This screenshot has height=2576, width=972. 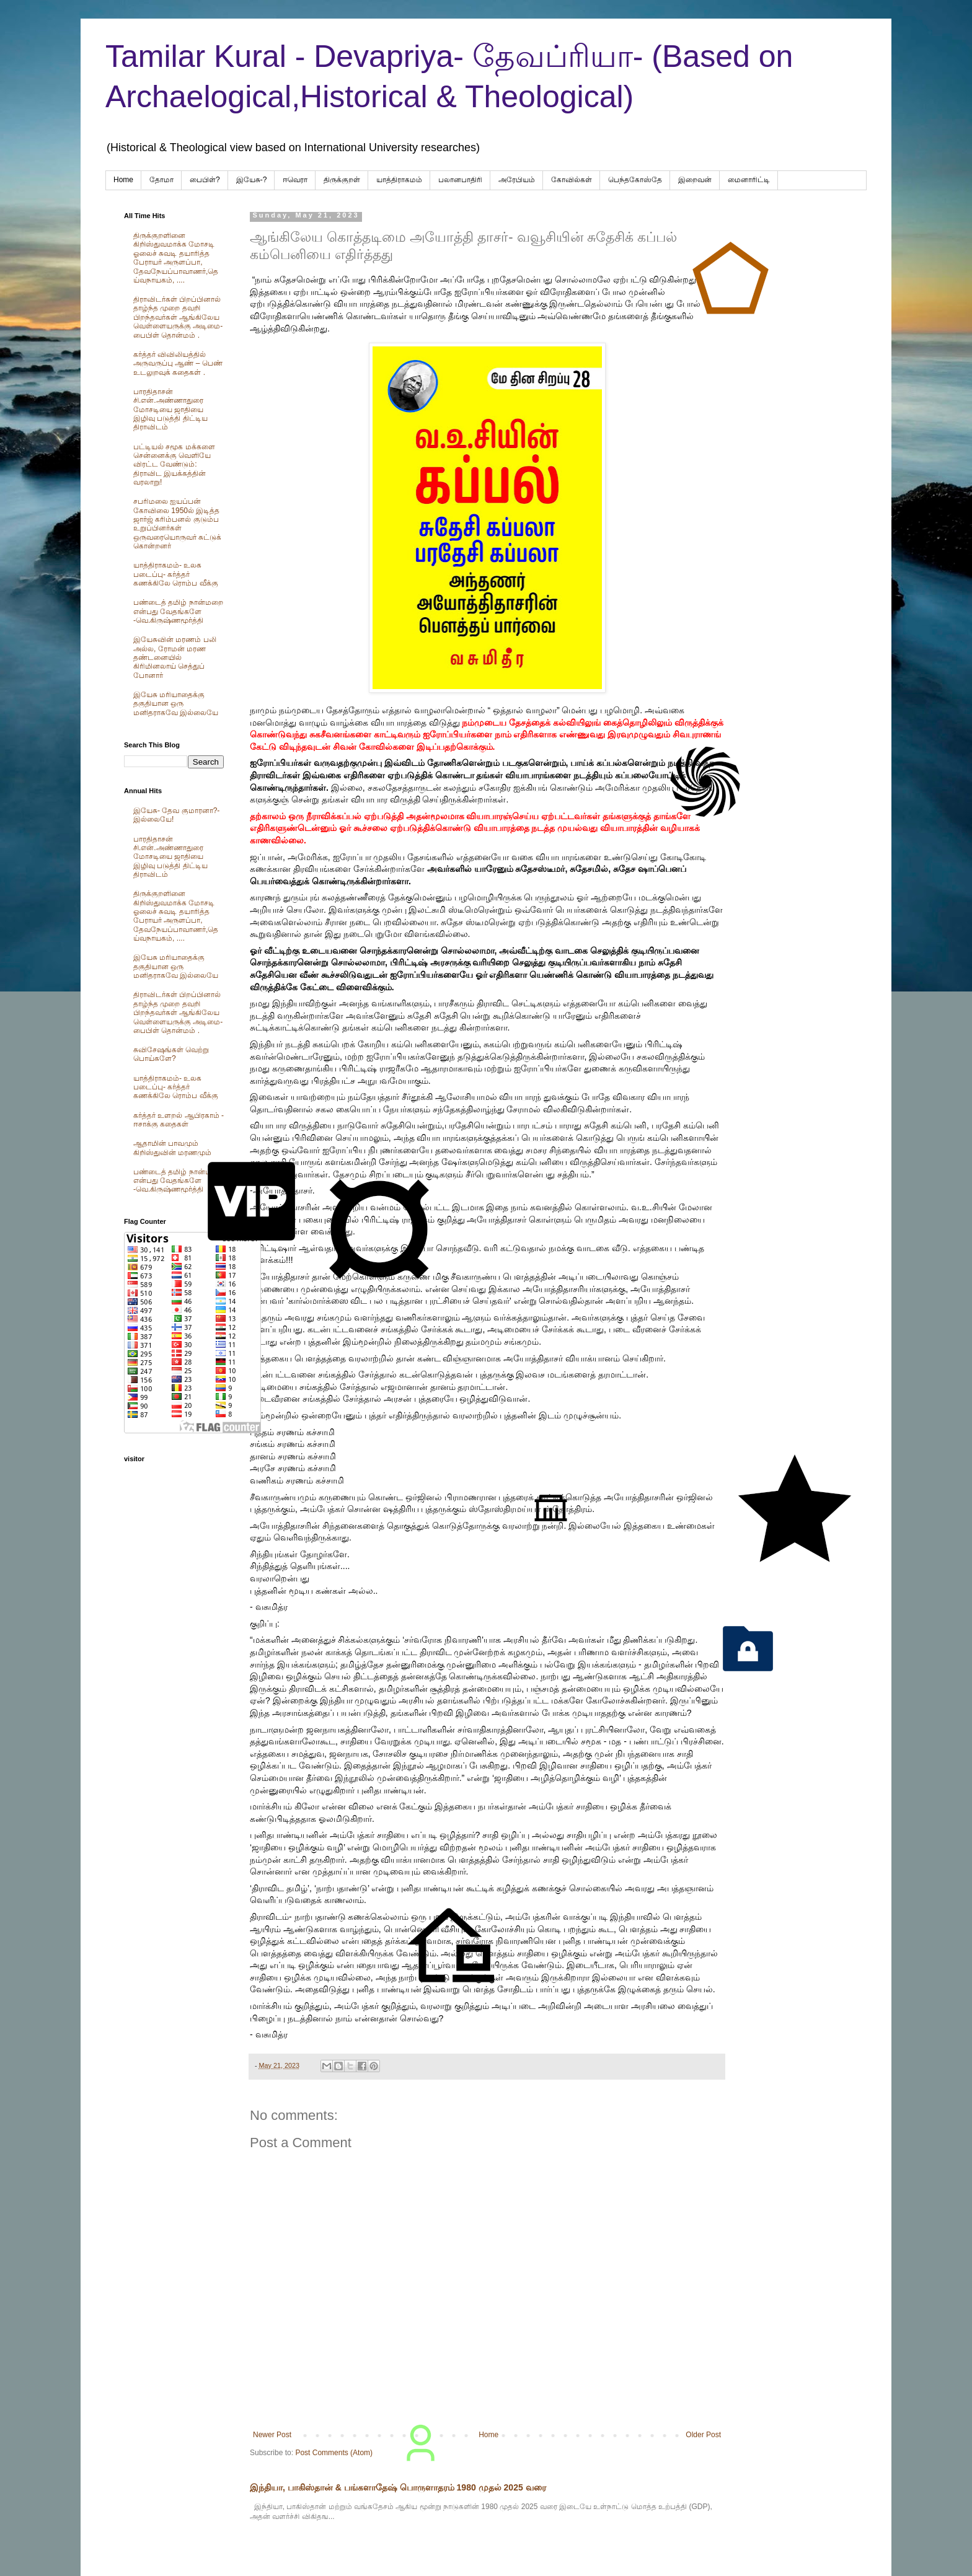 I want to click on access home office or remote work settings, so click(x=449, y=1948).